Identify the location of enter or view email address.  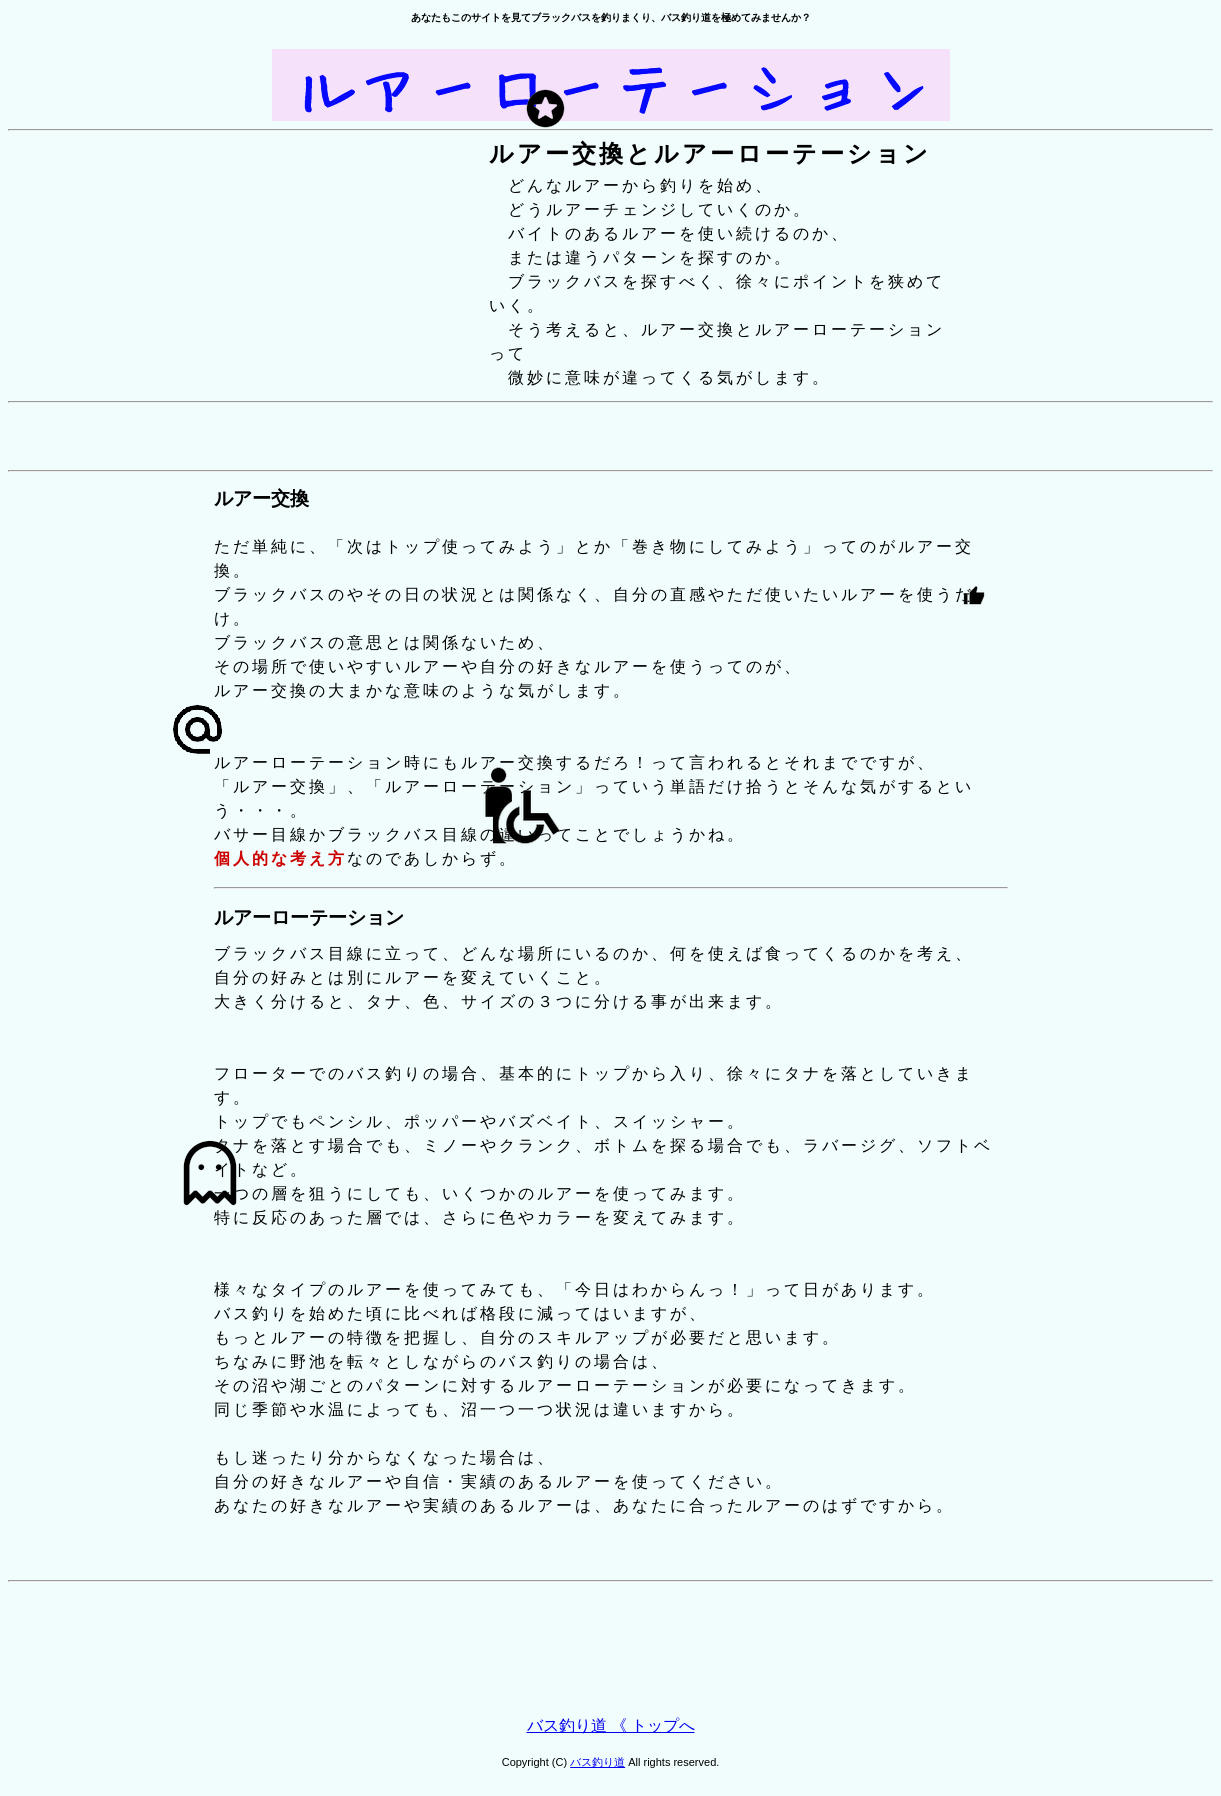
(197, 729).